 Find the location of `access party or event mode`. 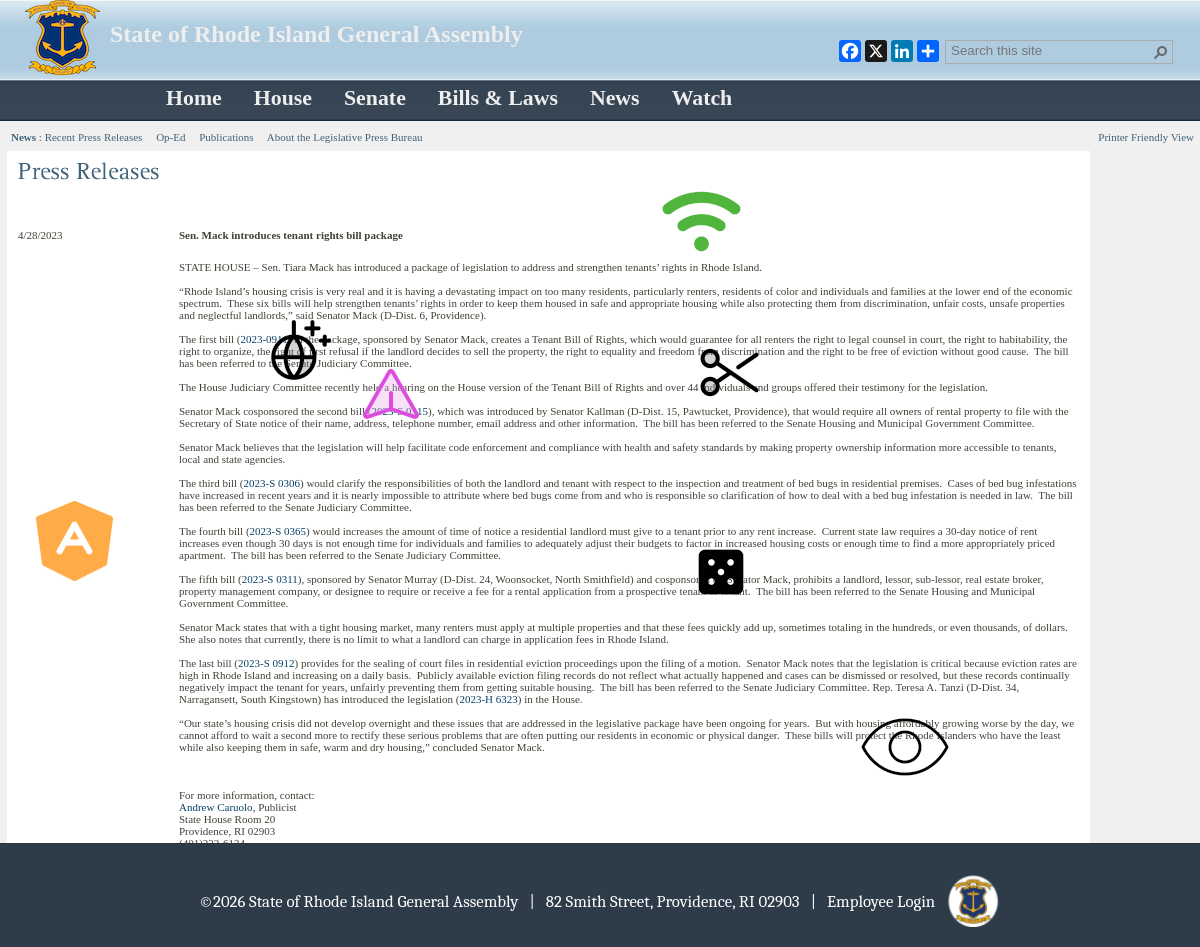

access party or event mode is located at coordinates (298, 351).